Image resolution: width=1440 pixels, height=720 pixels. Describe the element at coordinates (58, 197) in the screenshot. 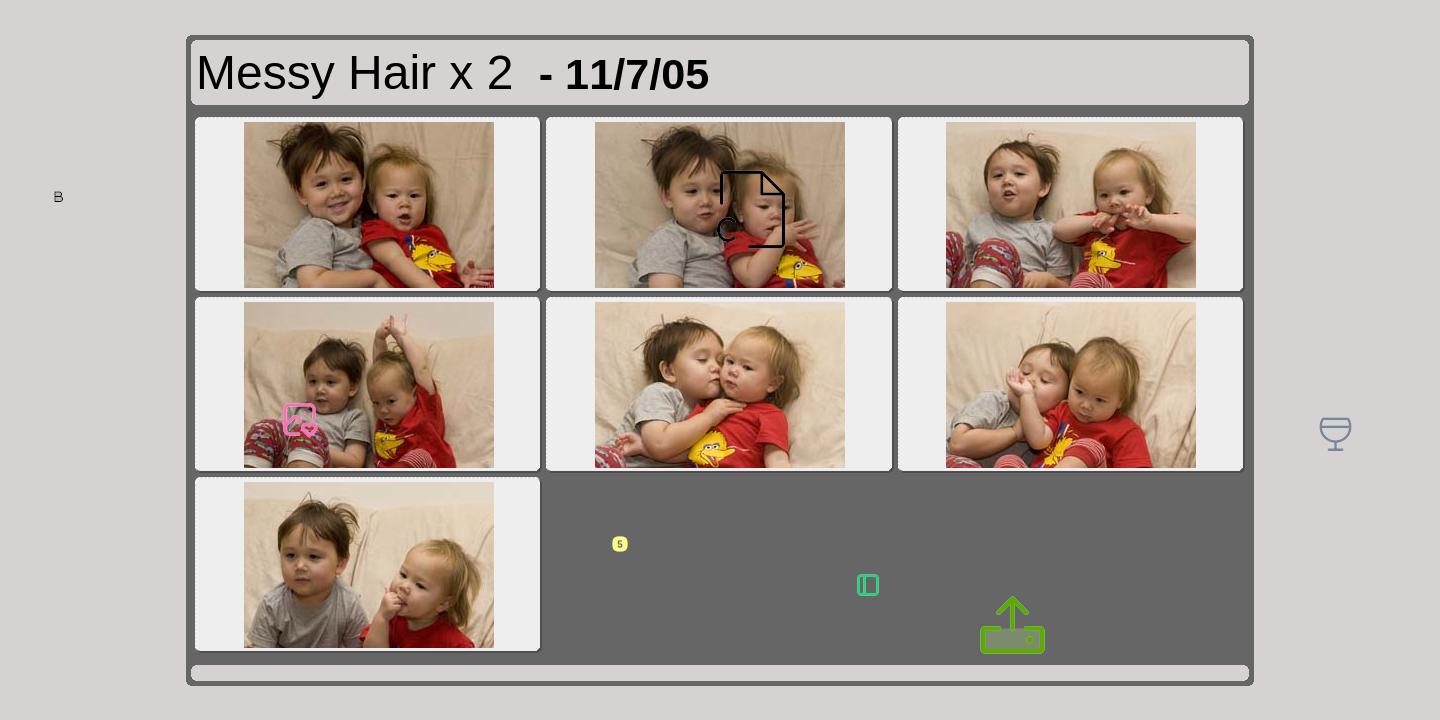

I see `apply bold formatting to selected text` at that location.